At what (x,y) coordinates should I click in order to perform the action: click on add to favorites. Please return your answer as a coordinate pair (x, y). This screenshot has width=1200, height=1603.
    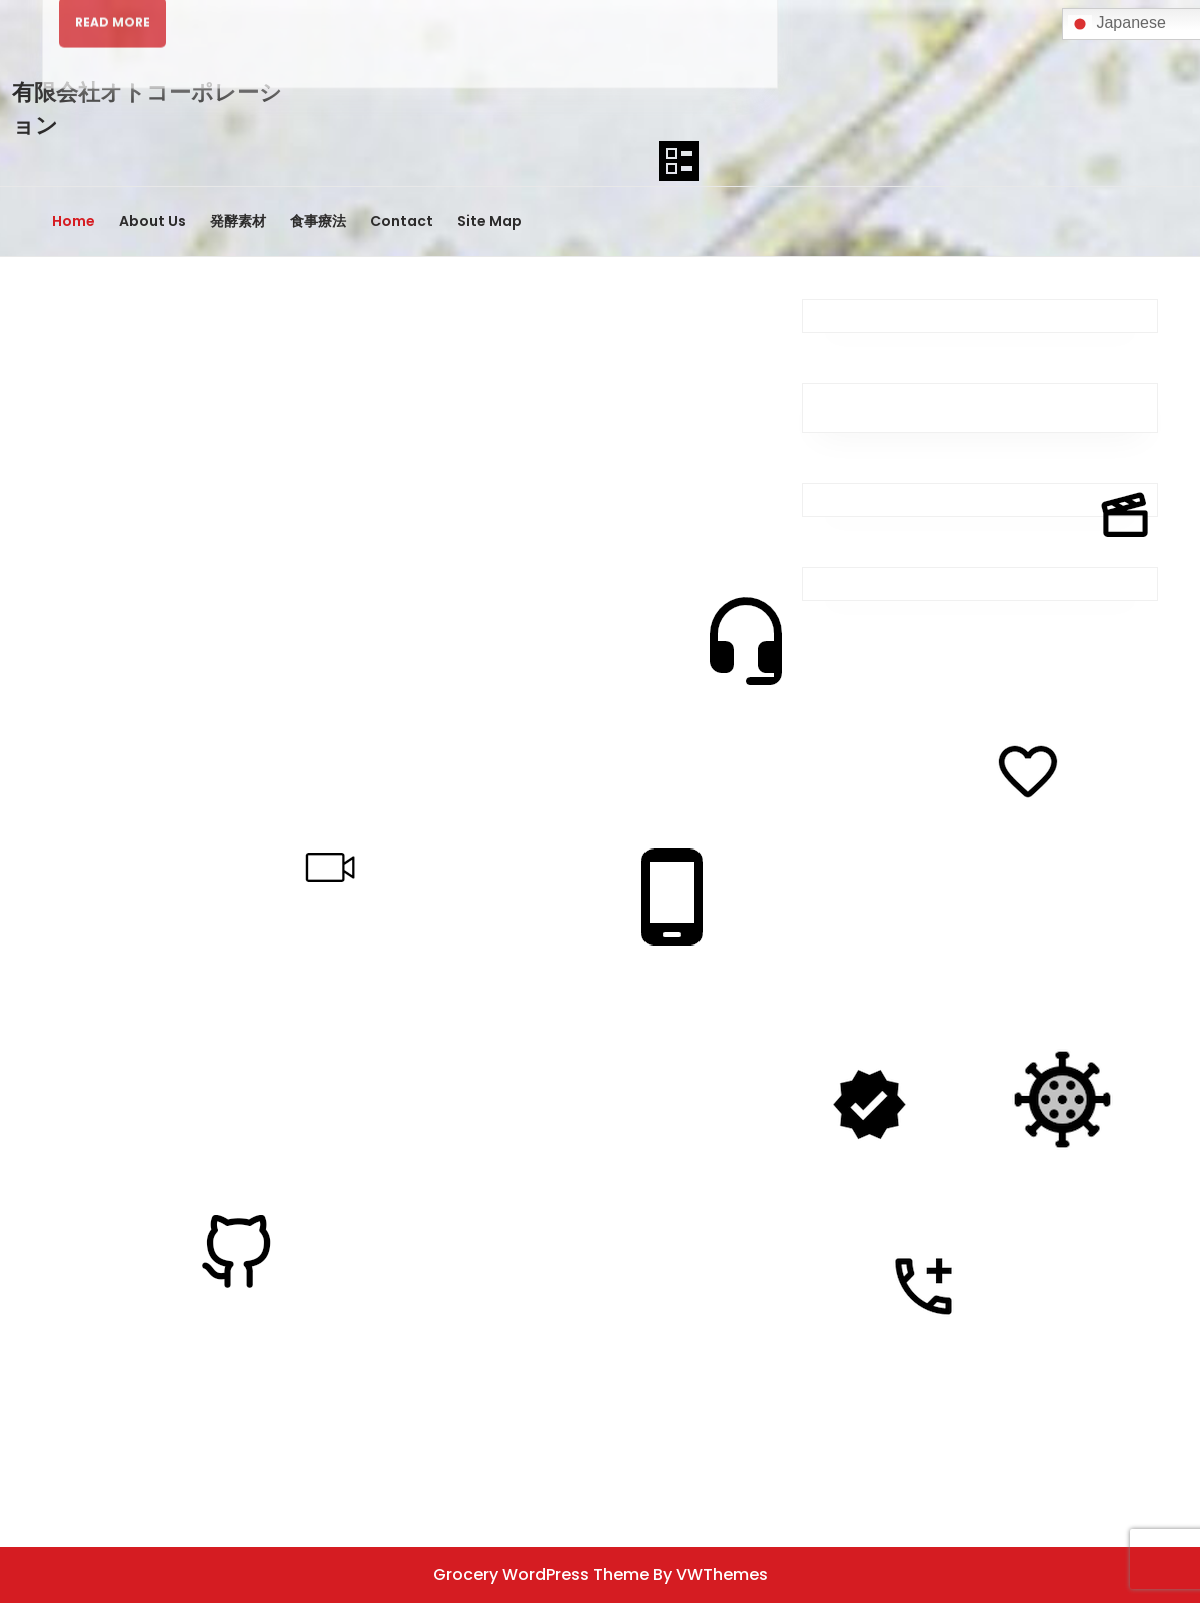
    Looking at the image, I should click on (1028, 772).